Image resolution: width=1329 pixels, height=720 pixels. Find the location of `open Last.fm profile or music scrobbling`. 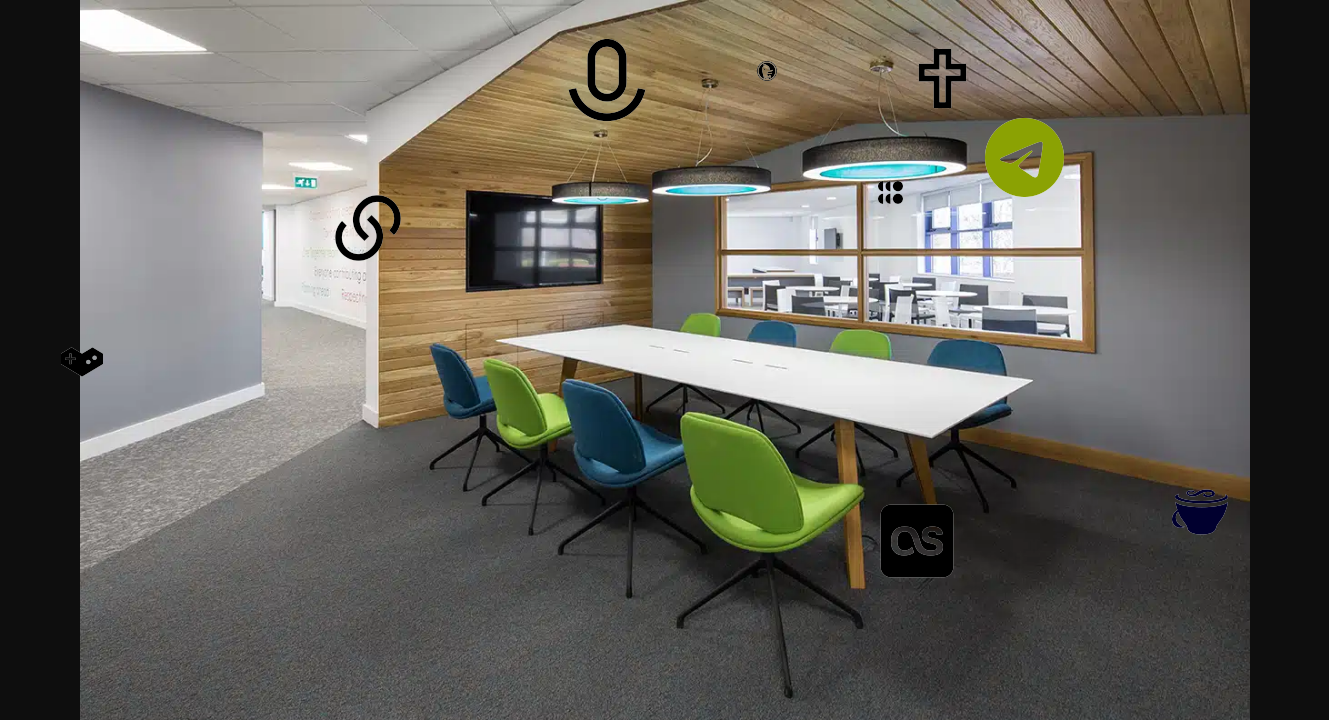

open Last.fm profile or music scrobbling is located at coordinates (917, 541).